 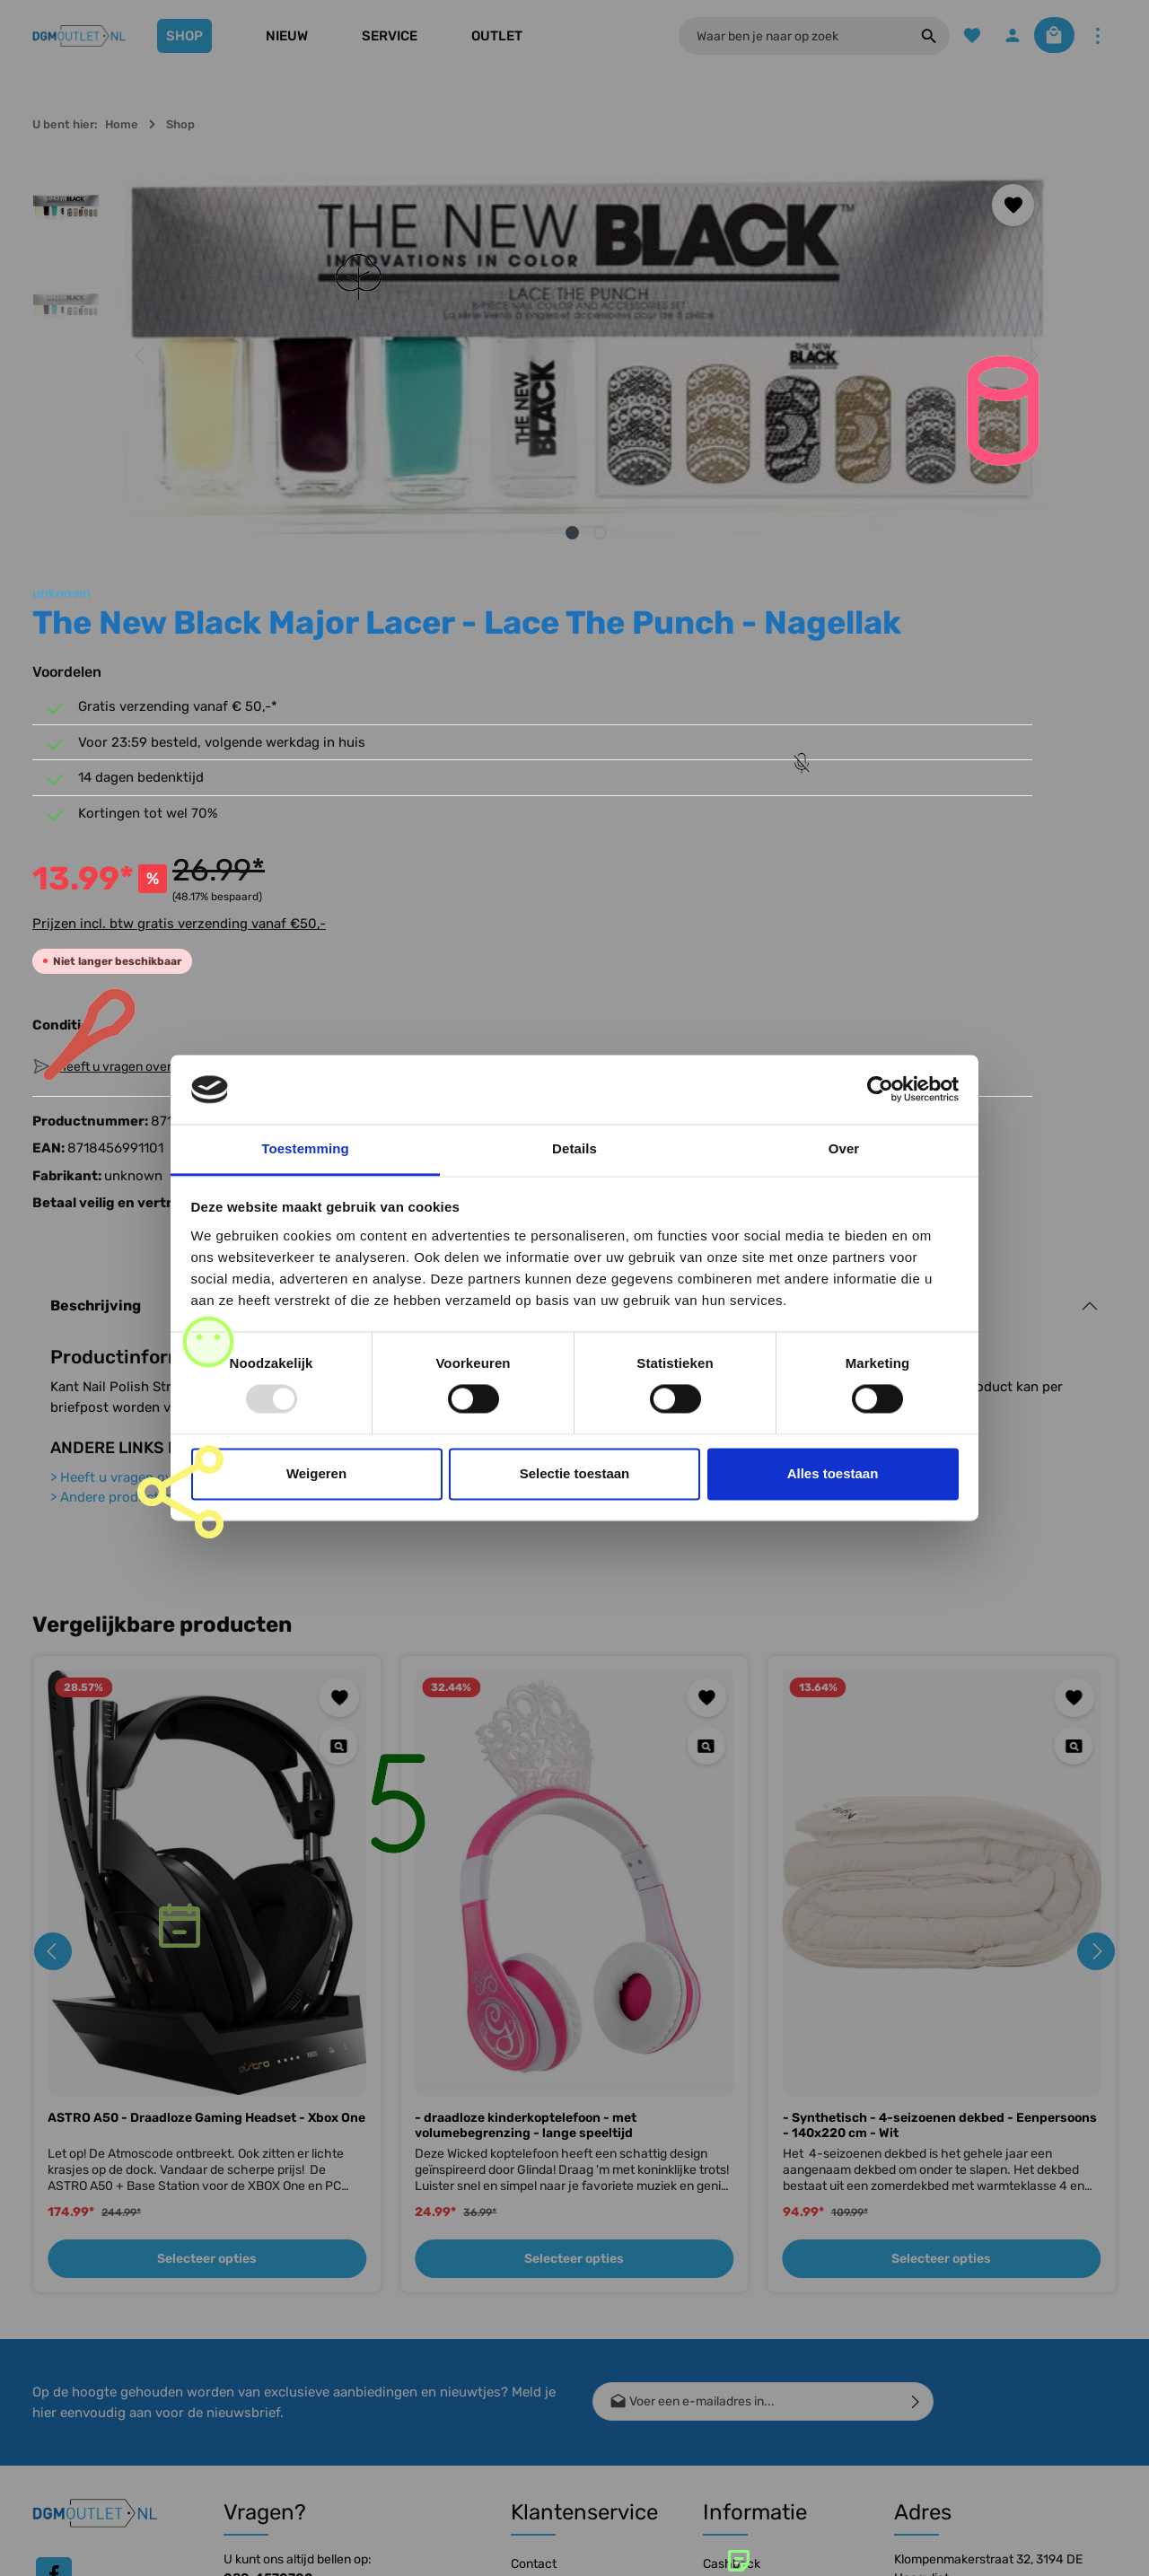 What do you see at coordinates (1003, 410) in the screenshot?
I see `access database or storage` at bounding box center [1003, 410].